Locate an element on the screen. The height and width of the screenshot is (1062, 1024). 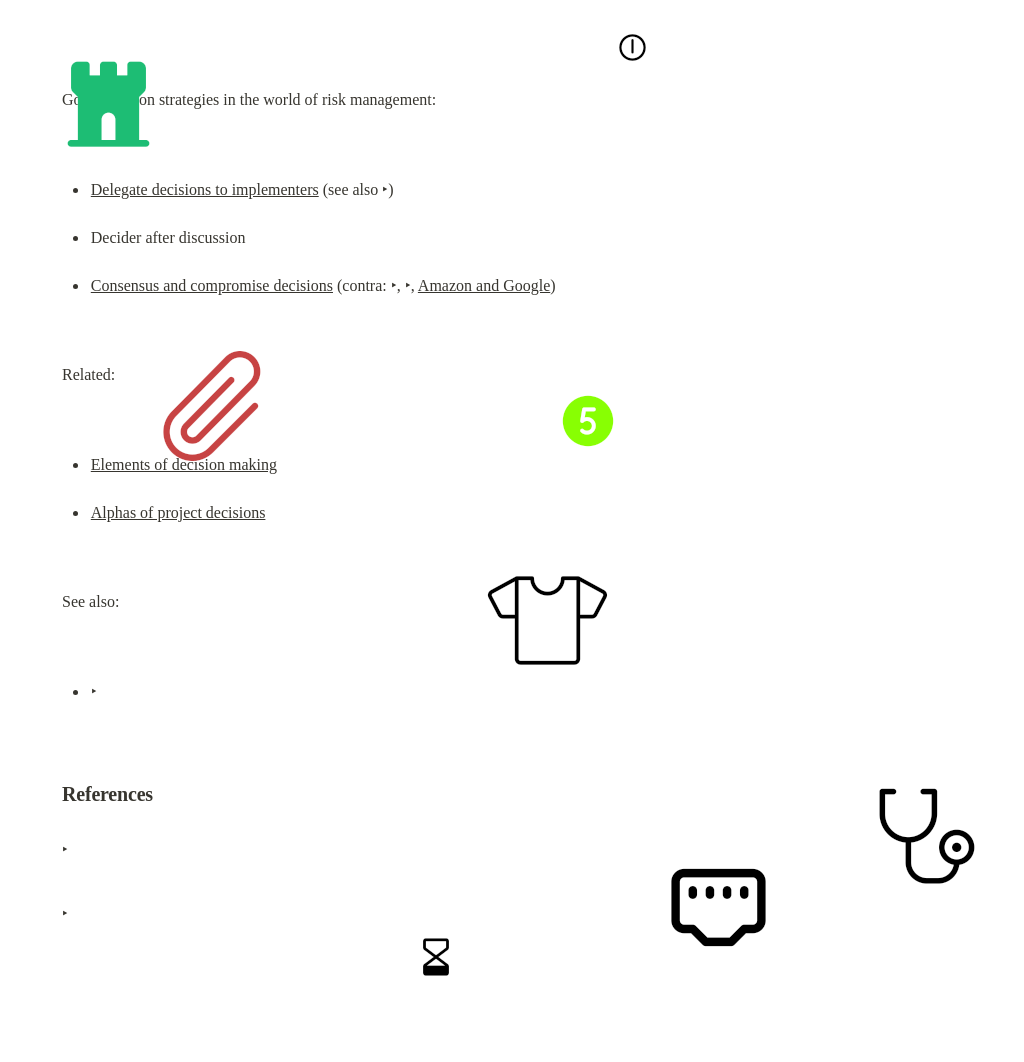
indicates step 5 in a multi-step process is located at coordinates (588, 421).